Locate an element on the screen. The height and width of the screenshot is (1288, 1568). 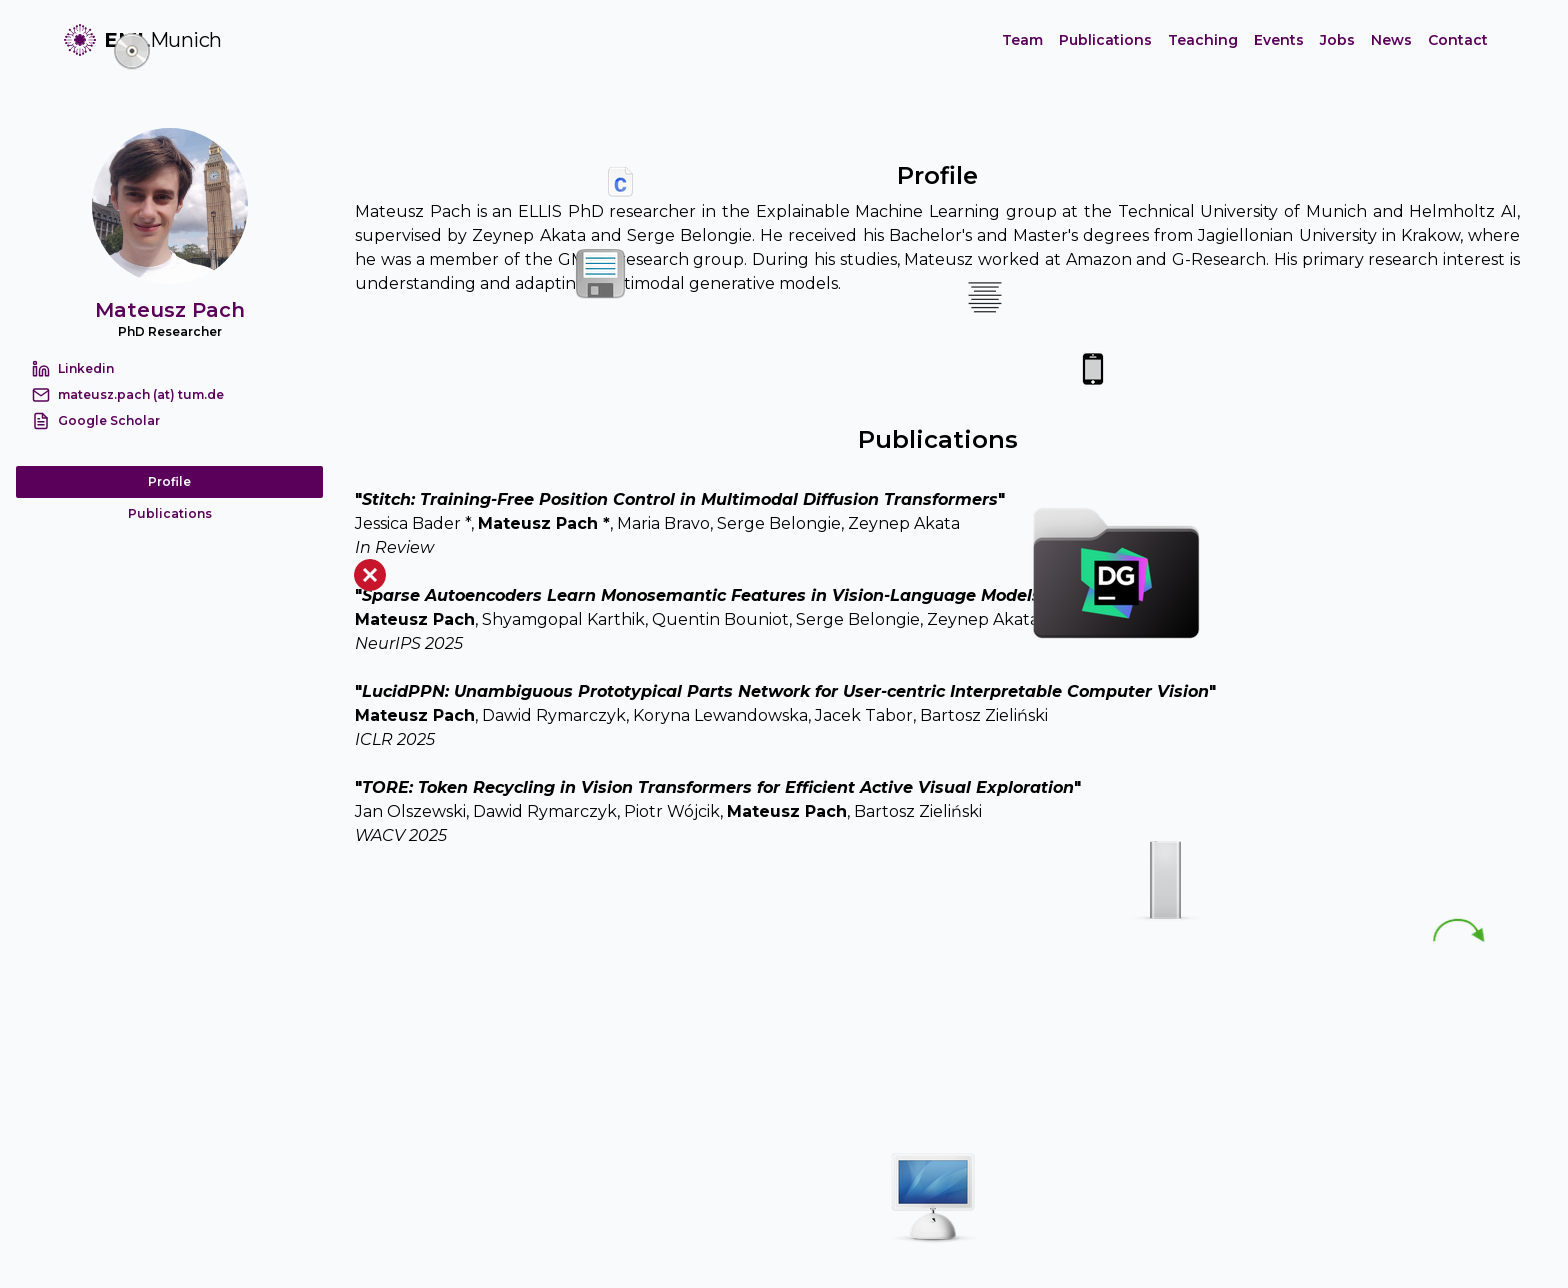
a C programming language source code file is located at coordinates (620, 181).